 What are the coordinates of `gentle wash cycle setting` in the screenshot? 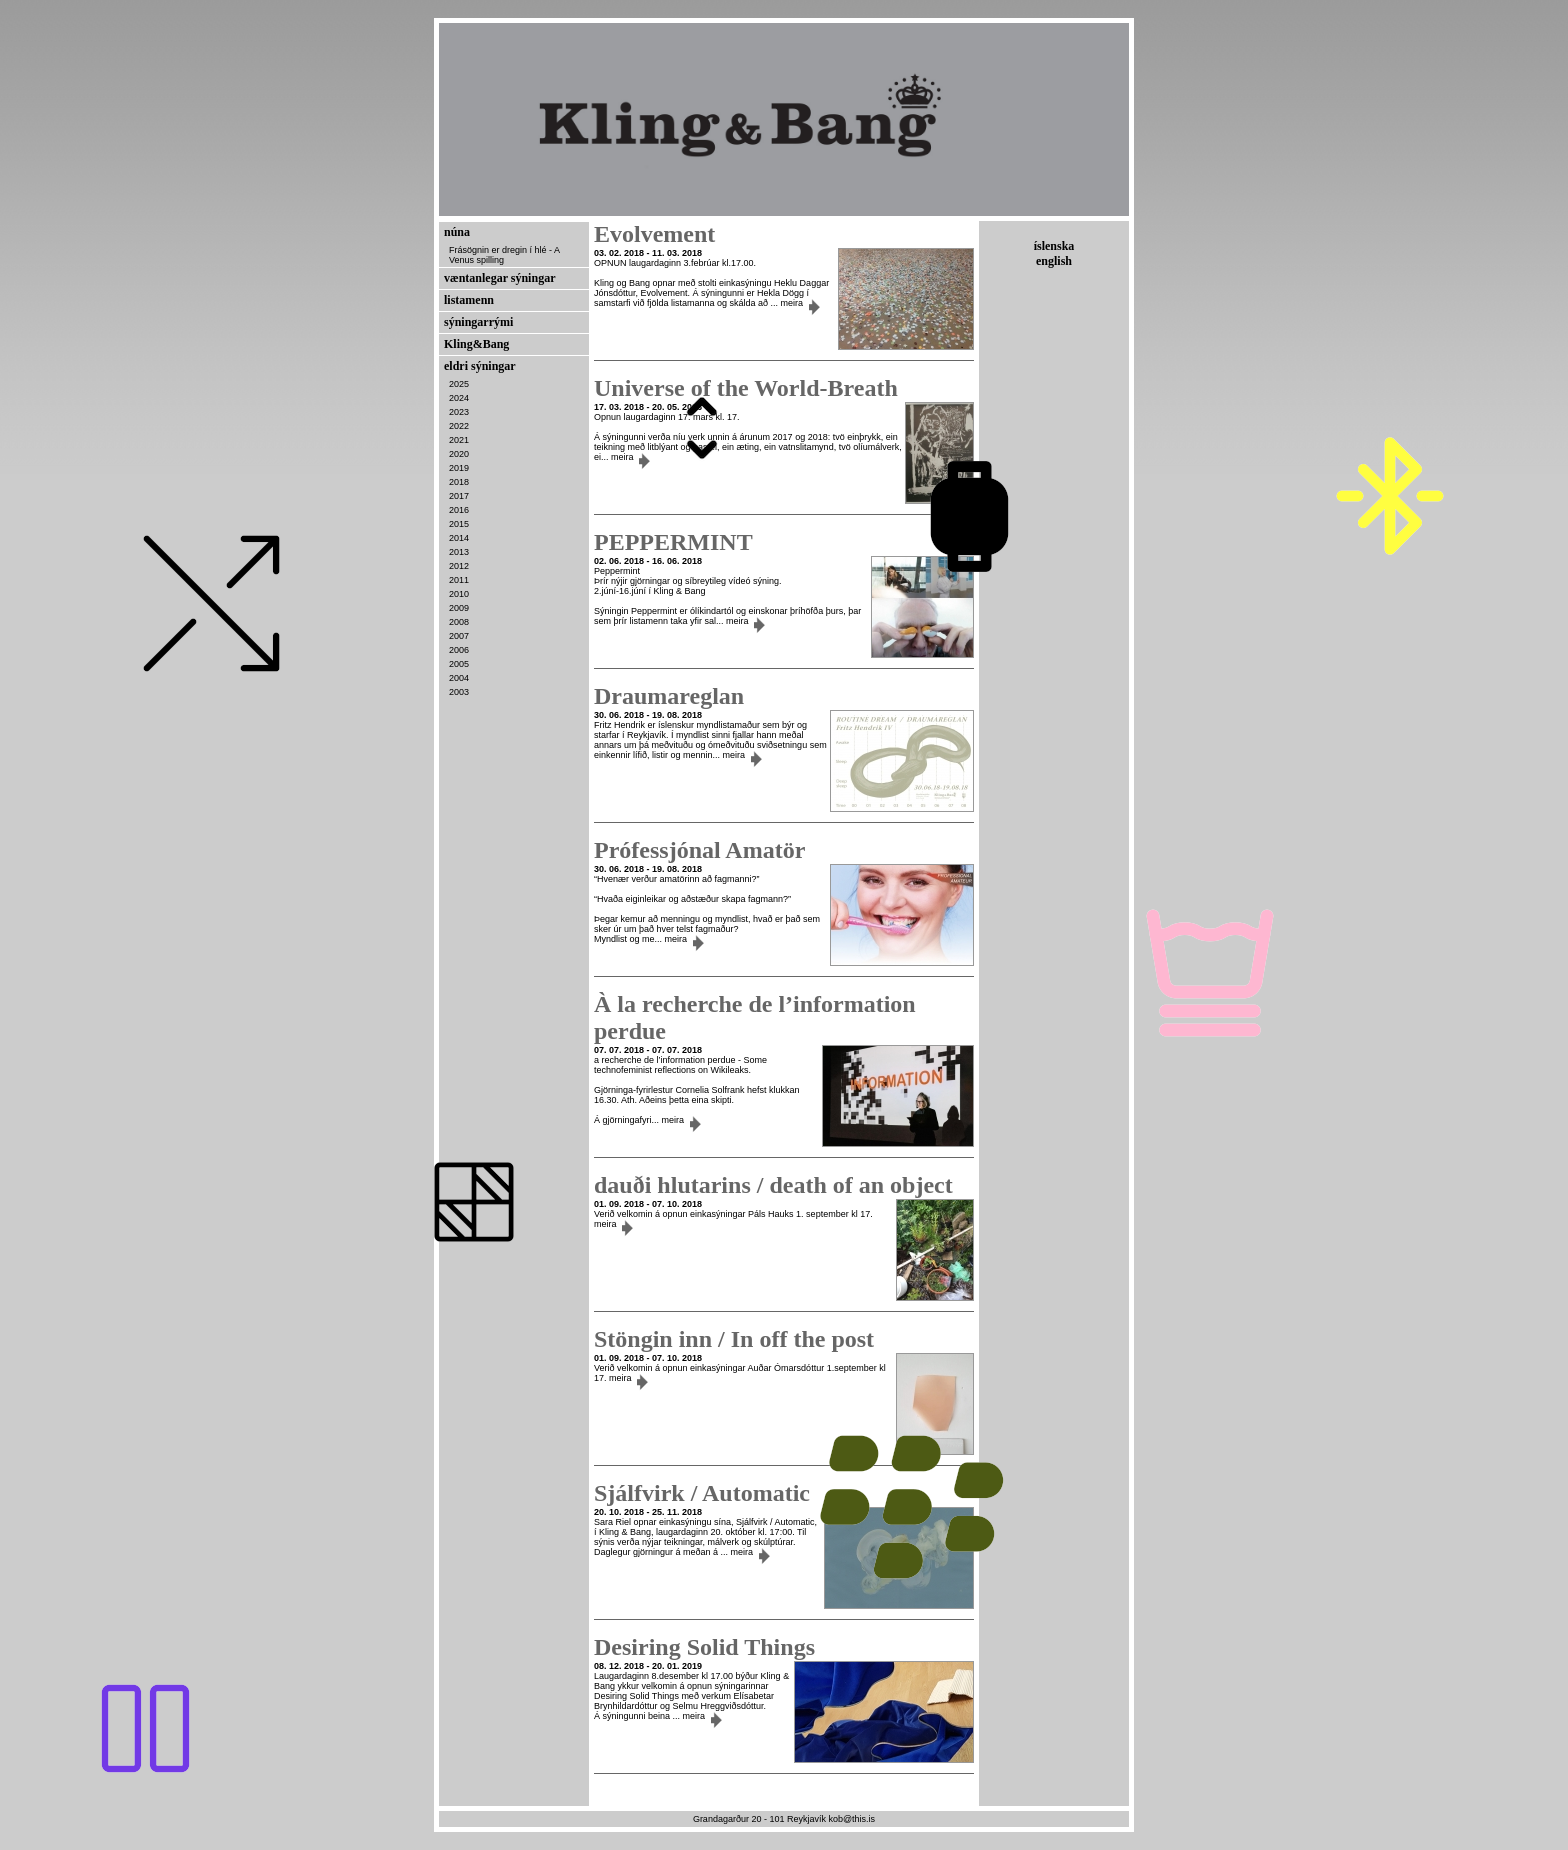 It's located at (1210, 973).